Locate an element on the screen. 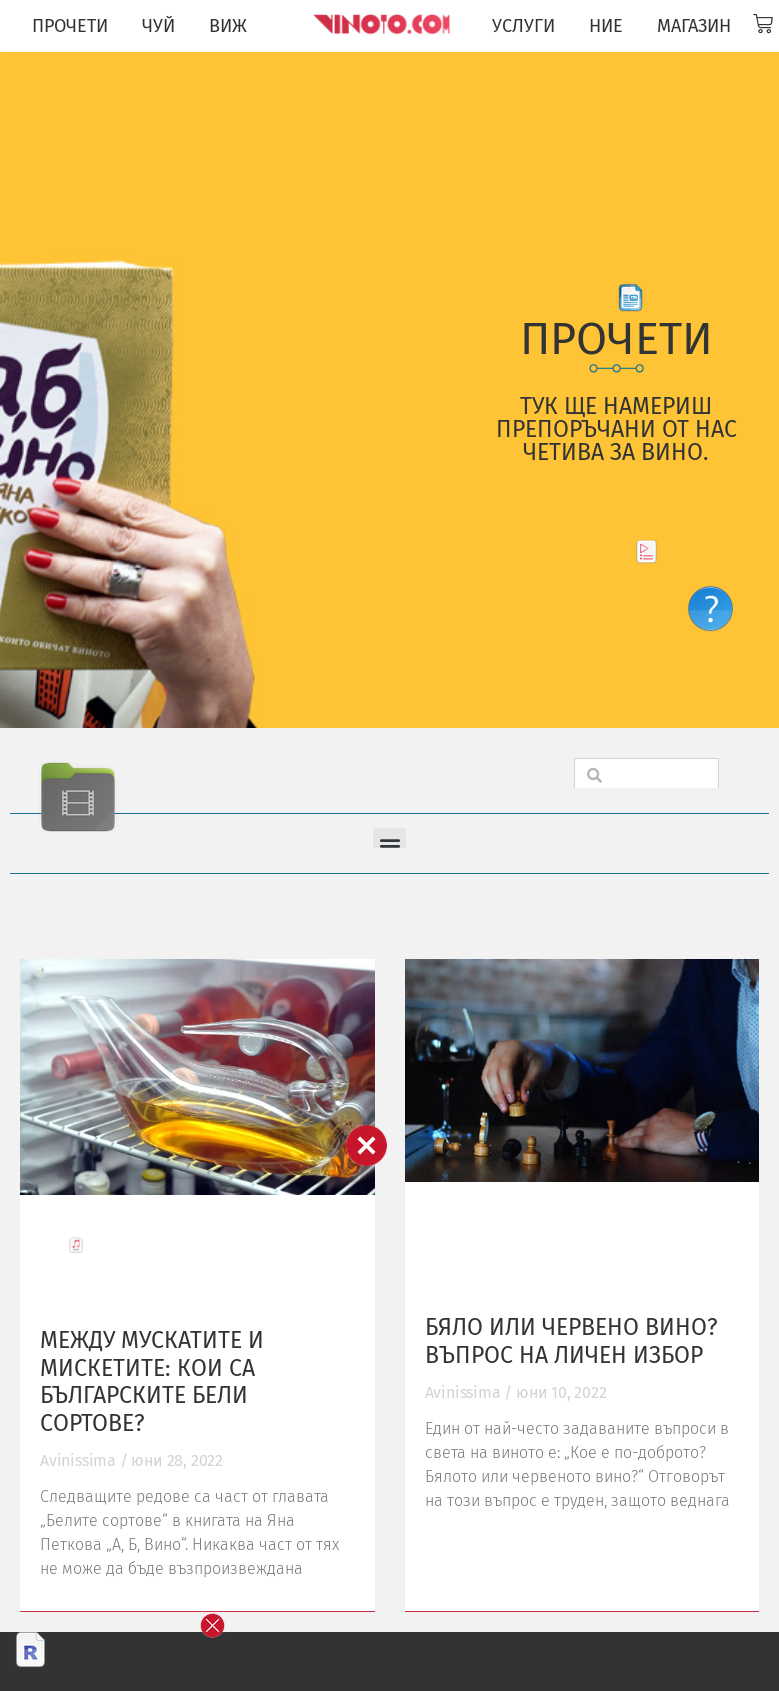 Image resolution: width=779 pixels, height=1691 pixels. open your videos folder is located at coordinates (78, 797).